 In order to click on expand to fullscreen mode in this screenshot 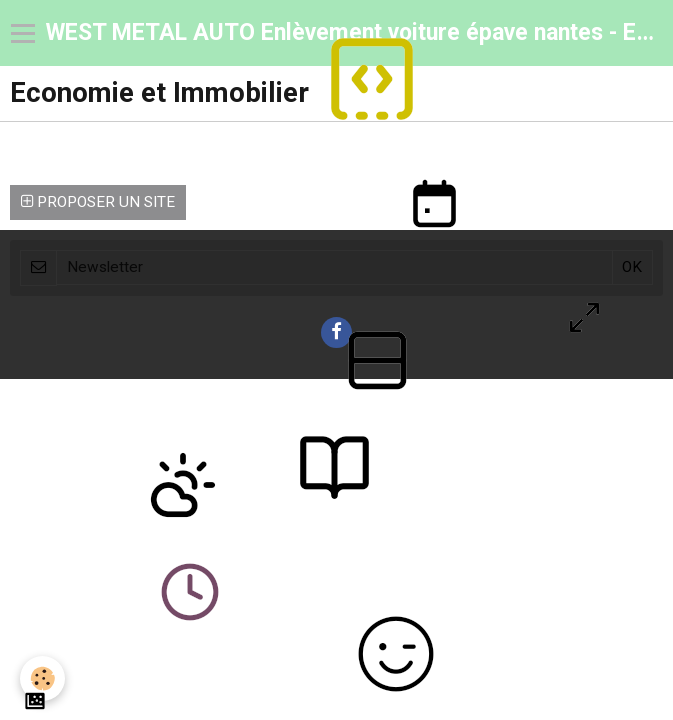, I will do `click(584, 317)`.